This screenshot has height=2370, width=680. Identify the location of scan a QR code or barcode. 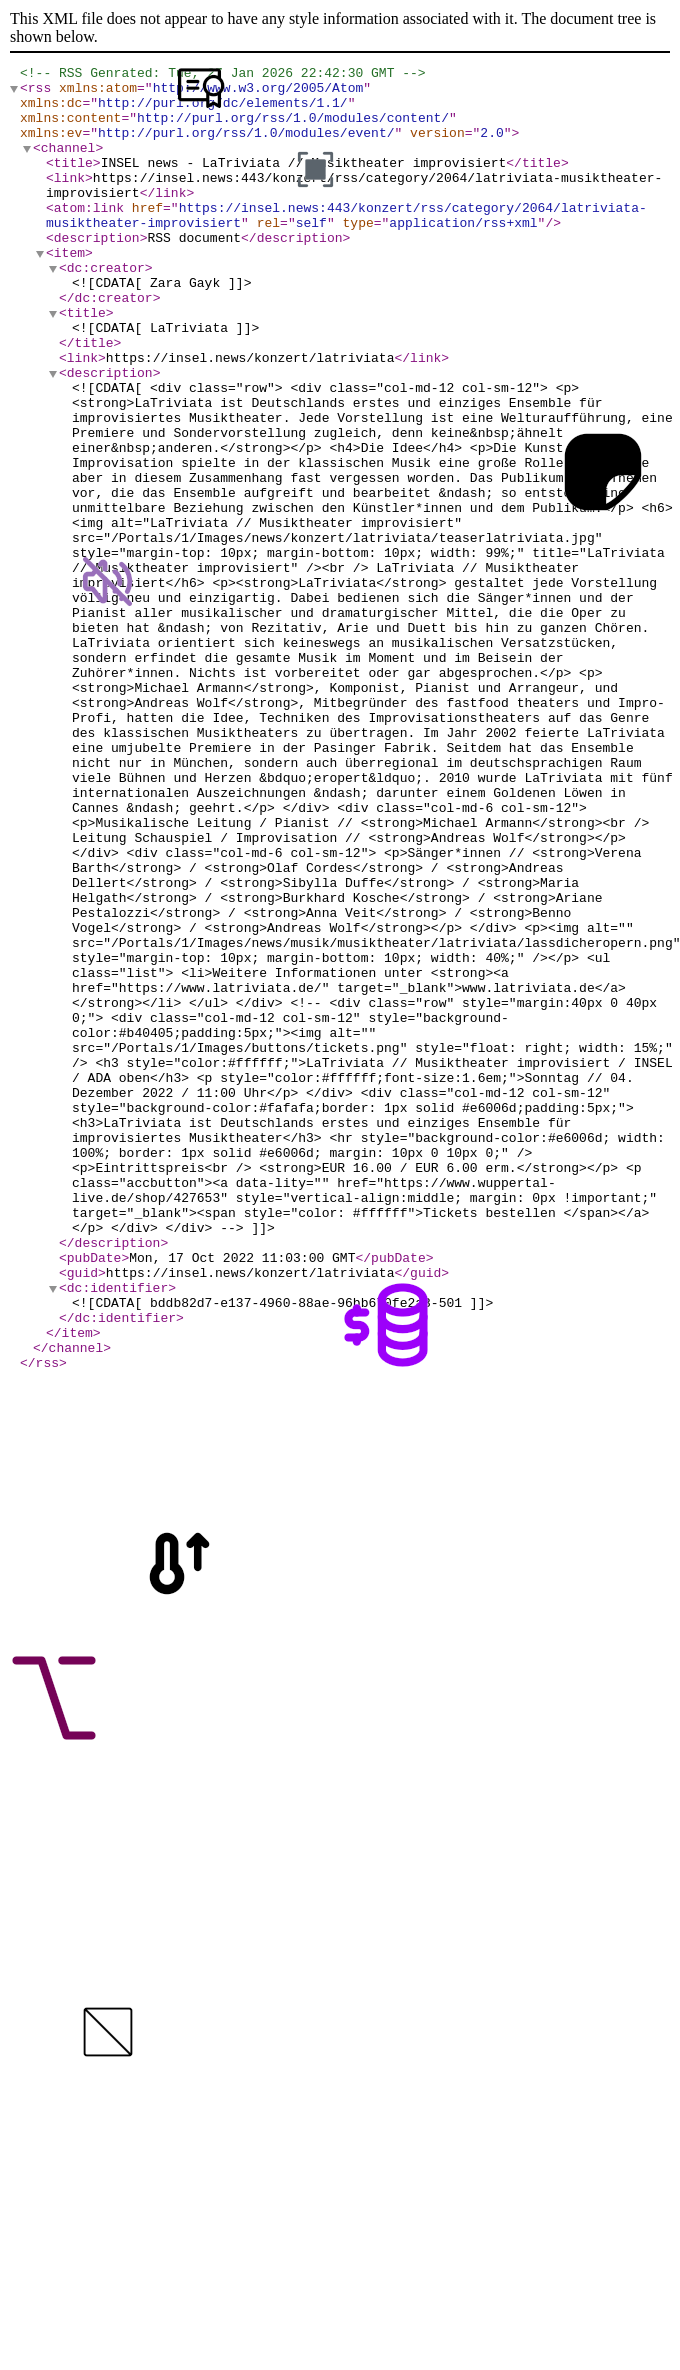
(315, 169).